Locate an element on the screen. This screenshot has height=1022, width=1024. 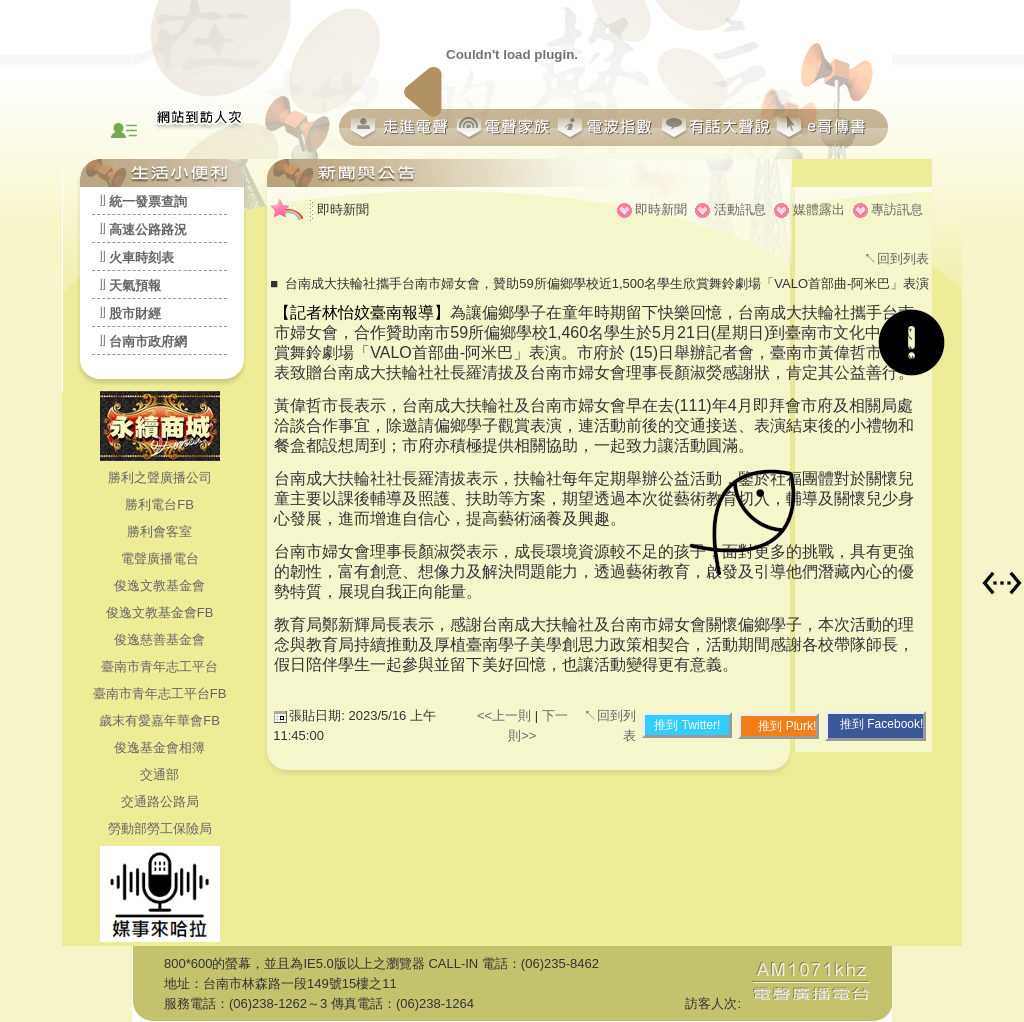
go back to the previous screen is located at coordinates (427, 92).